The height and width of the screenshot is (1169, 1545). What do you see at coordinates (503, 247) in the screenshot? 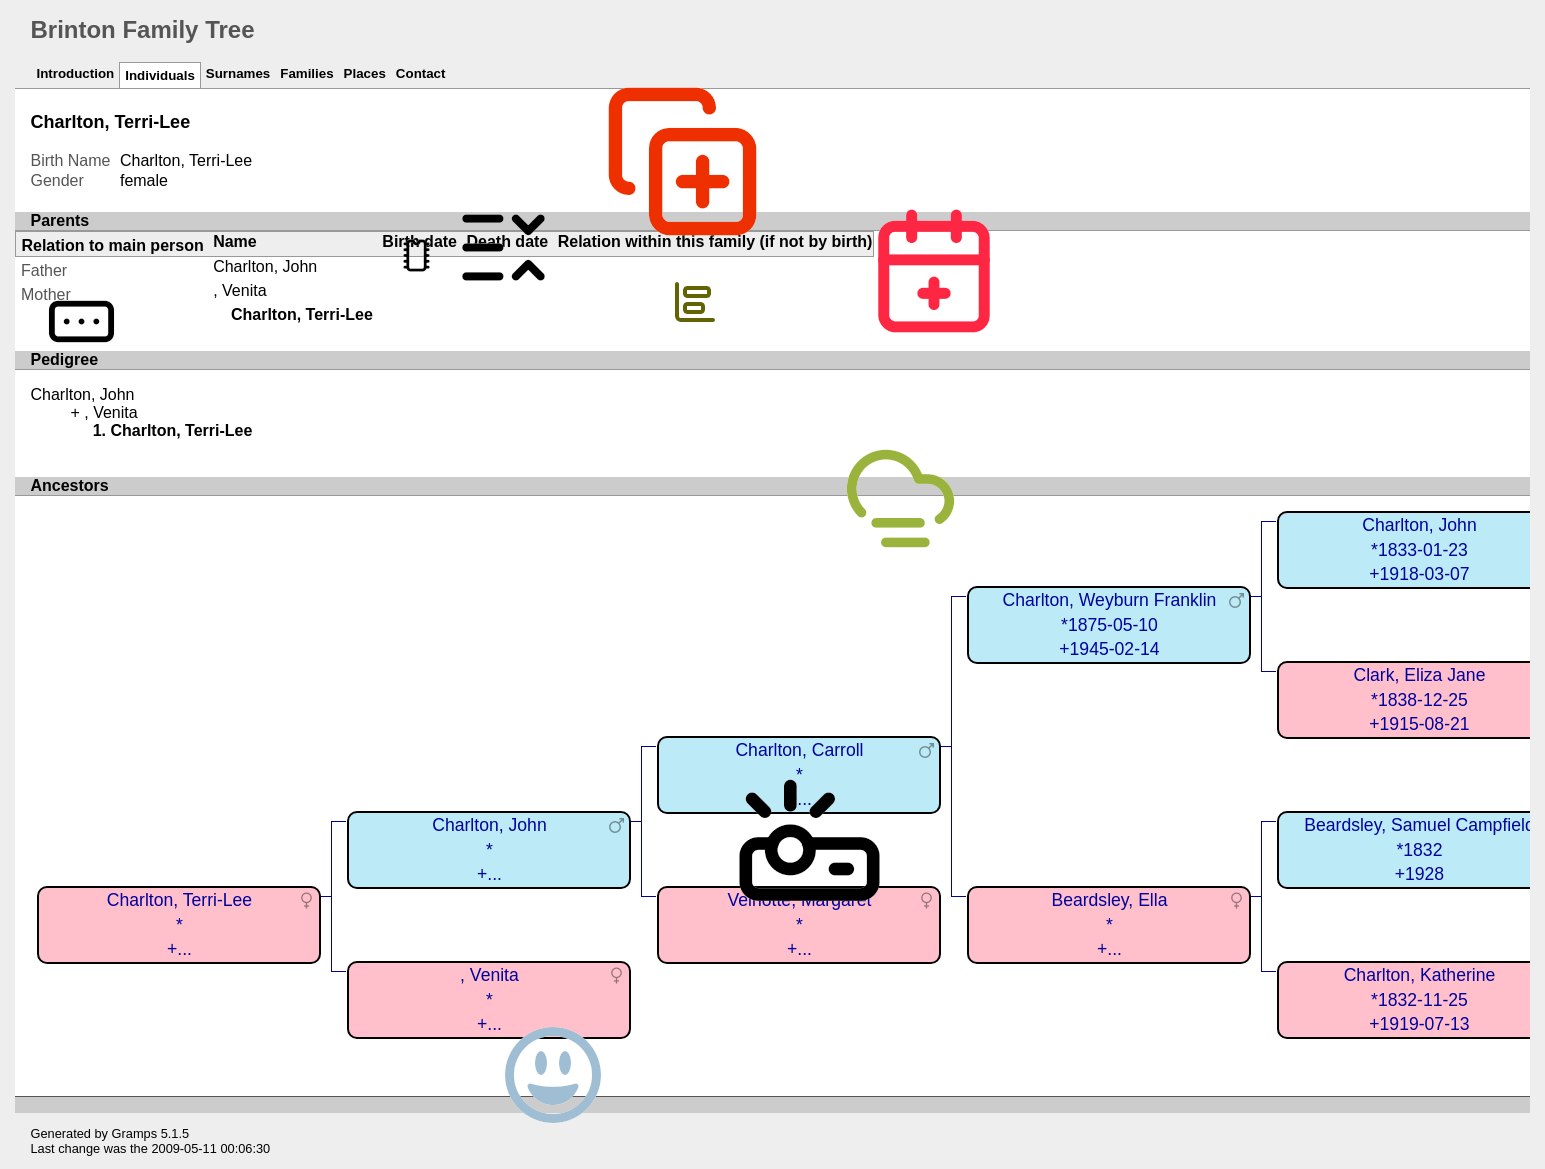
I see `collapse or expand all list items` at bounding box center [503, 247].